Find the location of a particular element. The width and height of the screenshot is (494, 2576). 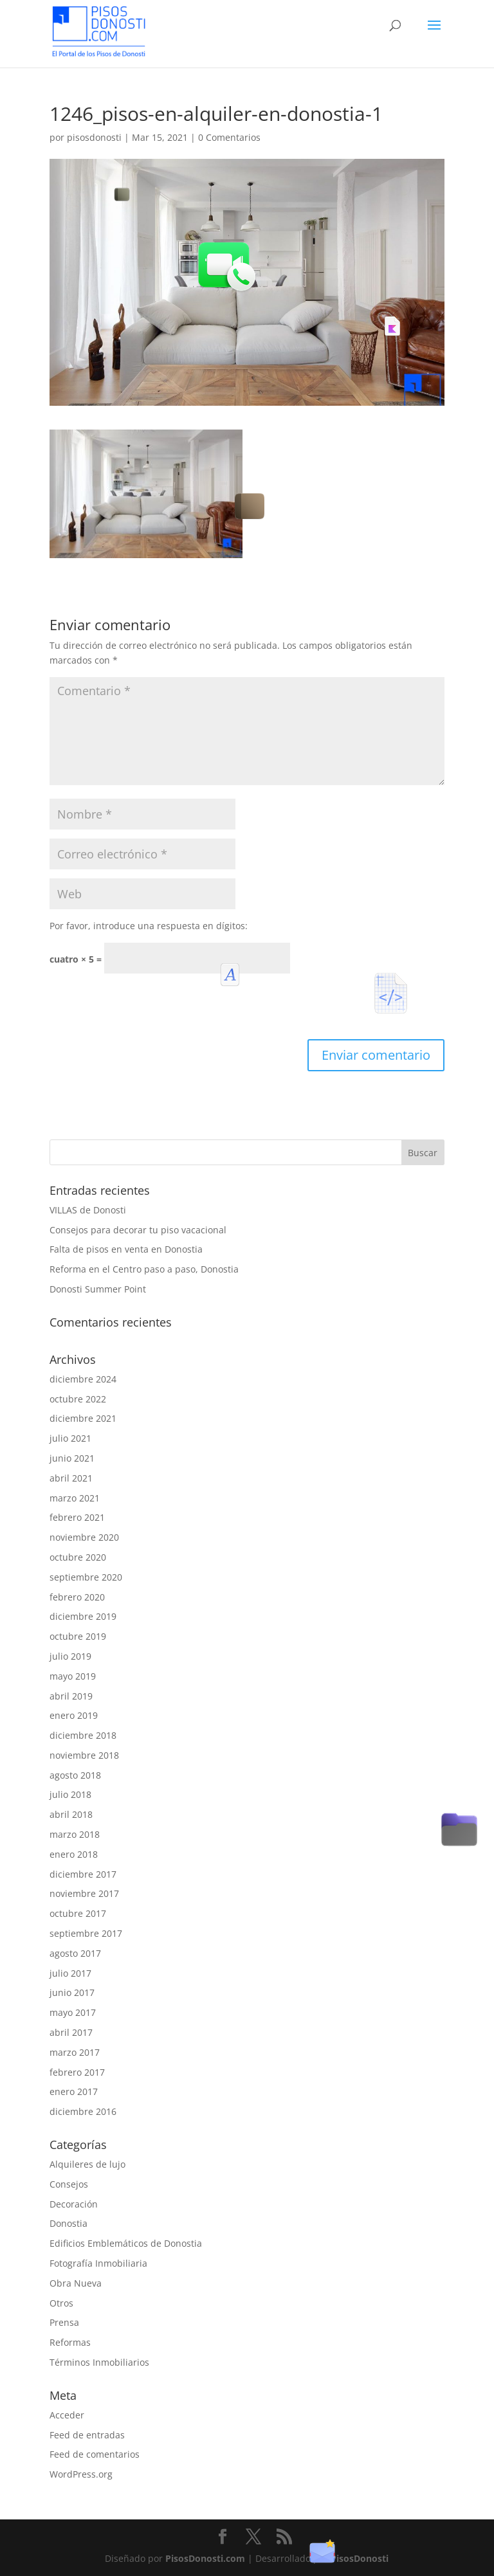

open FaceTime to start a video or audio call is located at coordinates (225, 266).